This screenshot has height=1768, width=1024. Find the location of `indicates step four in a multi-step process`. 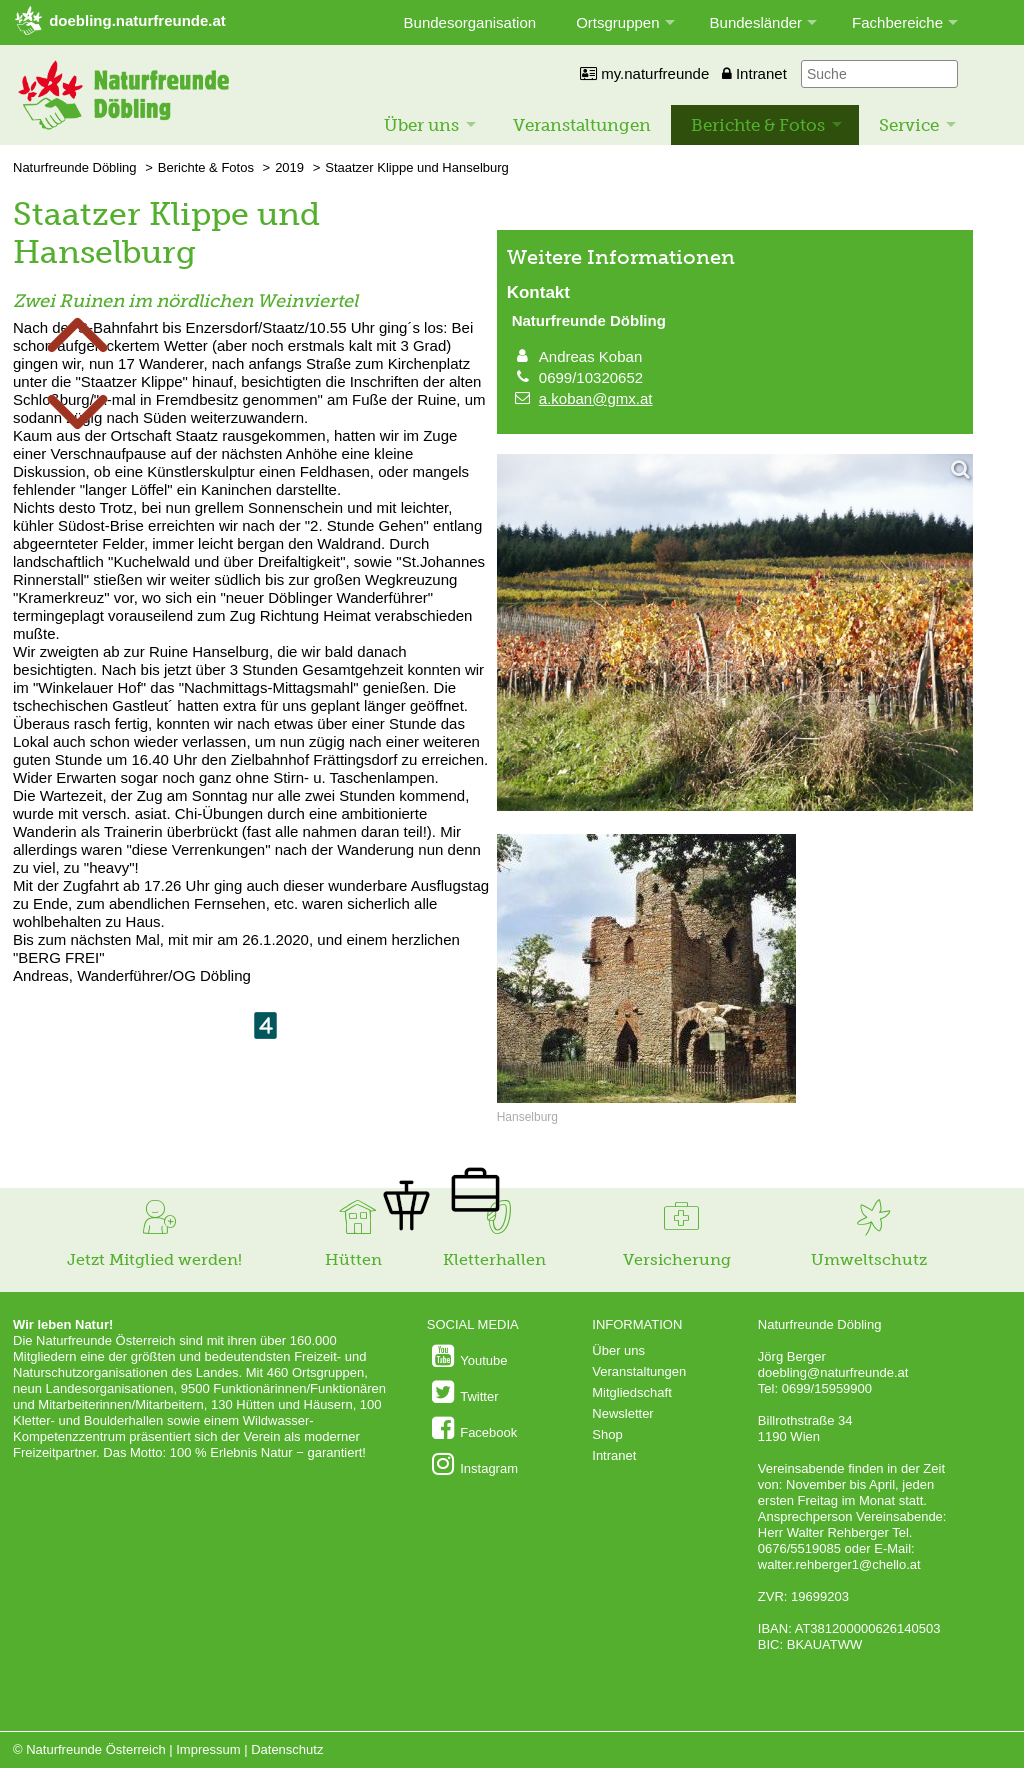

indicates step four in a multi-step process is located at coordinates (265, 1025).